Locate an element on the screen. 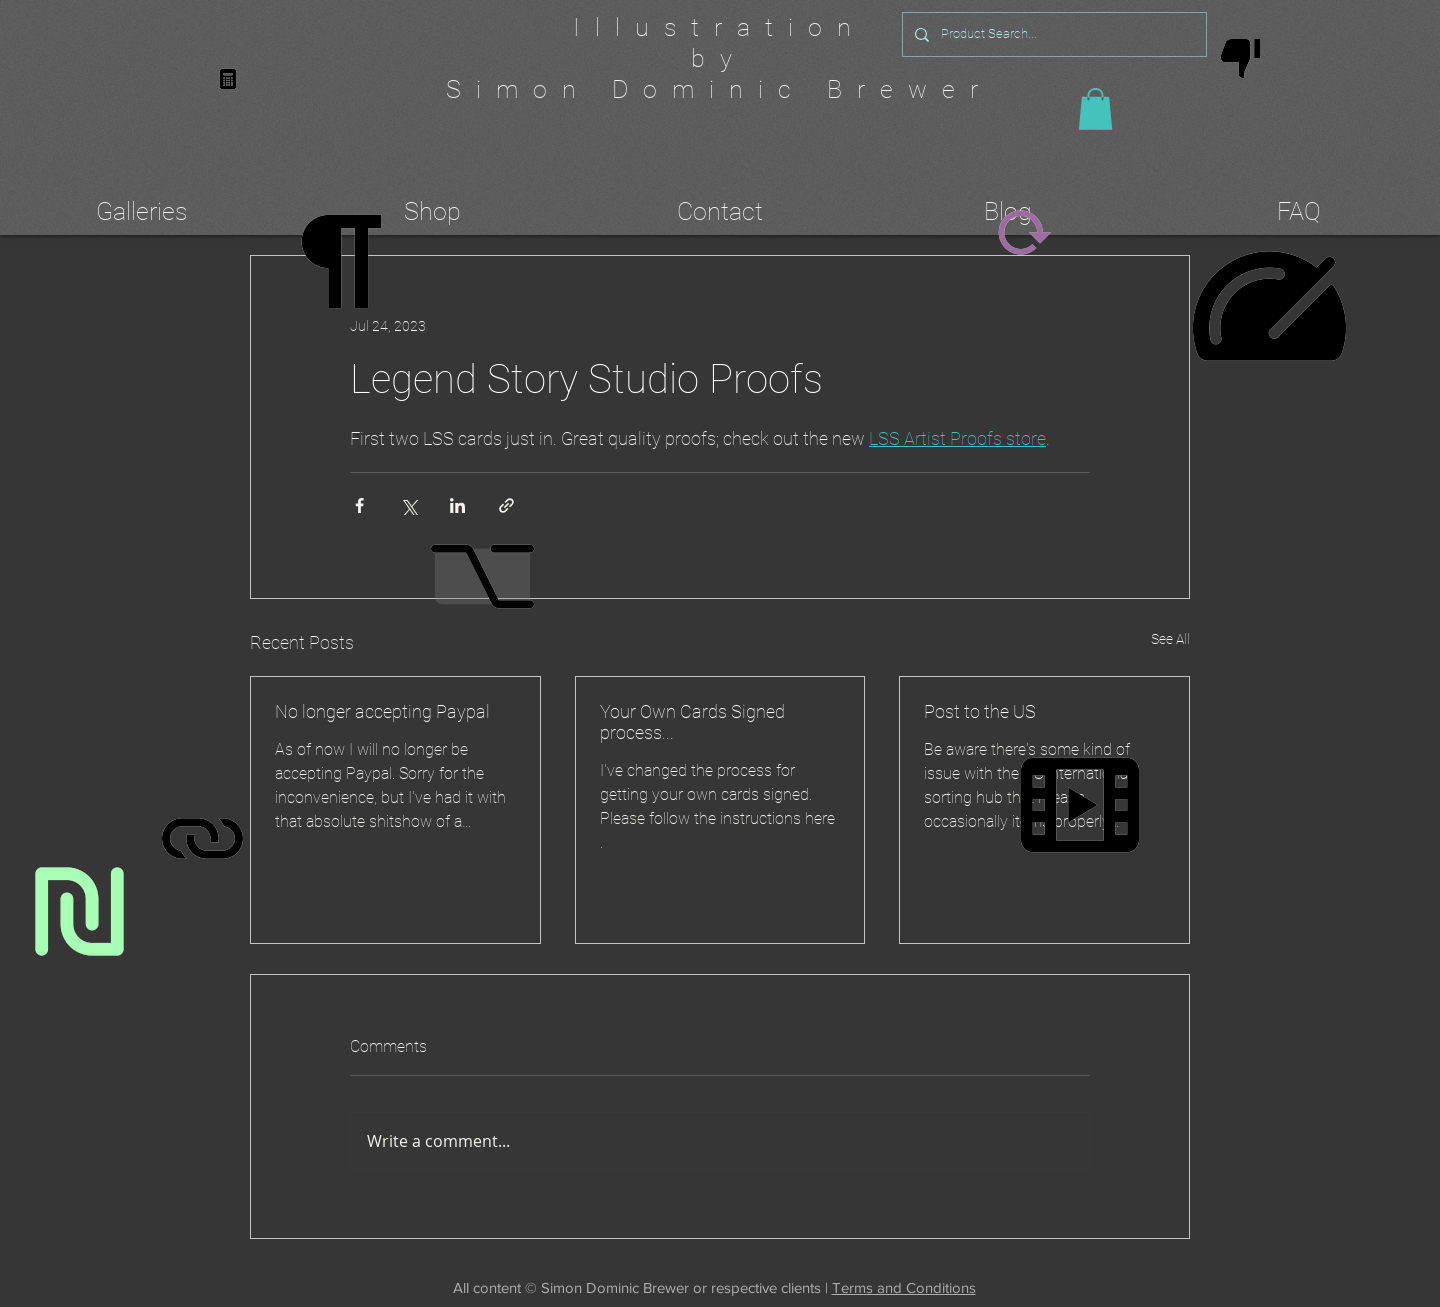  toggle paragraph formatting options is located at coordinates (341, 261).